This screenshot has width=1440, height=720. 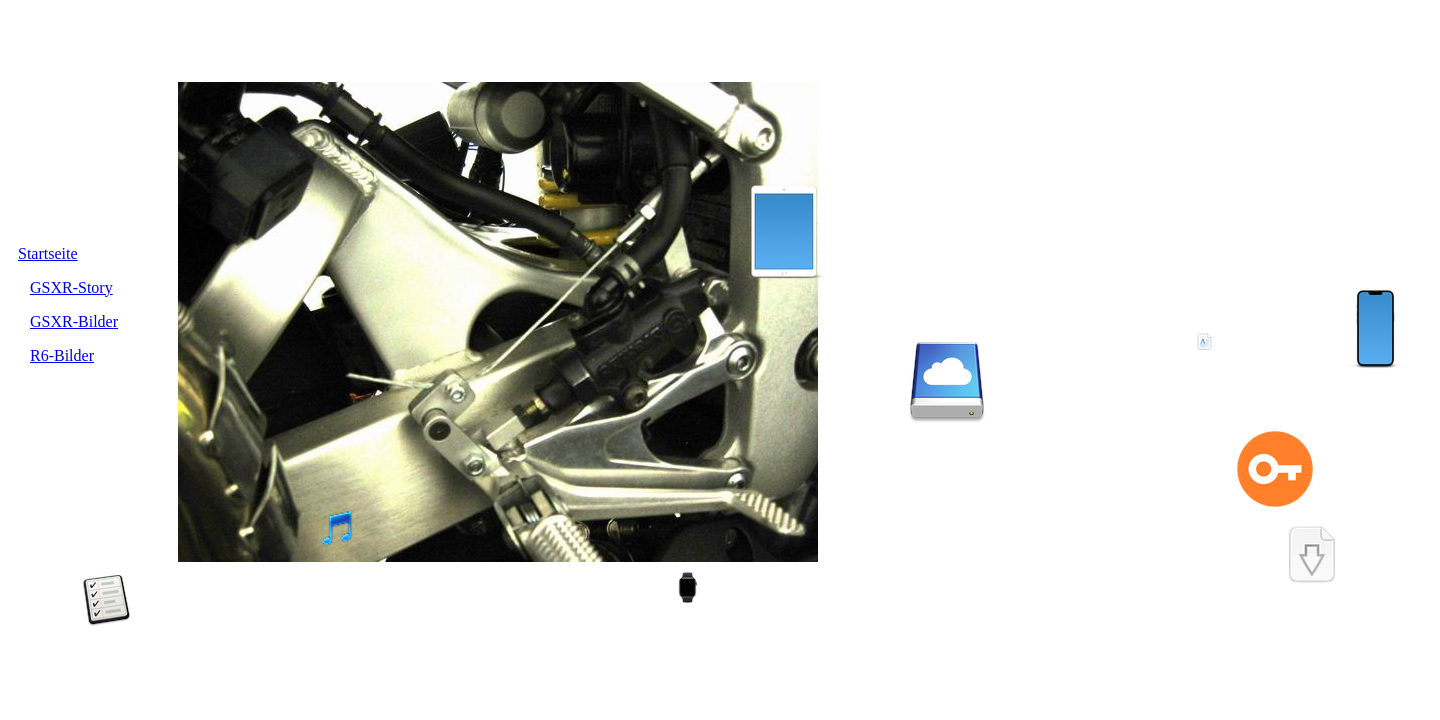 I want to click on indicates encrypted or password-protected content, so click(x=1275, y=469).